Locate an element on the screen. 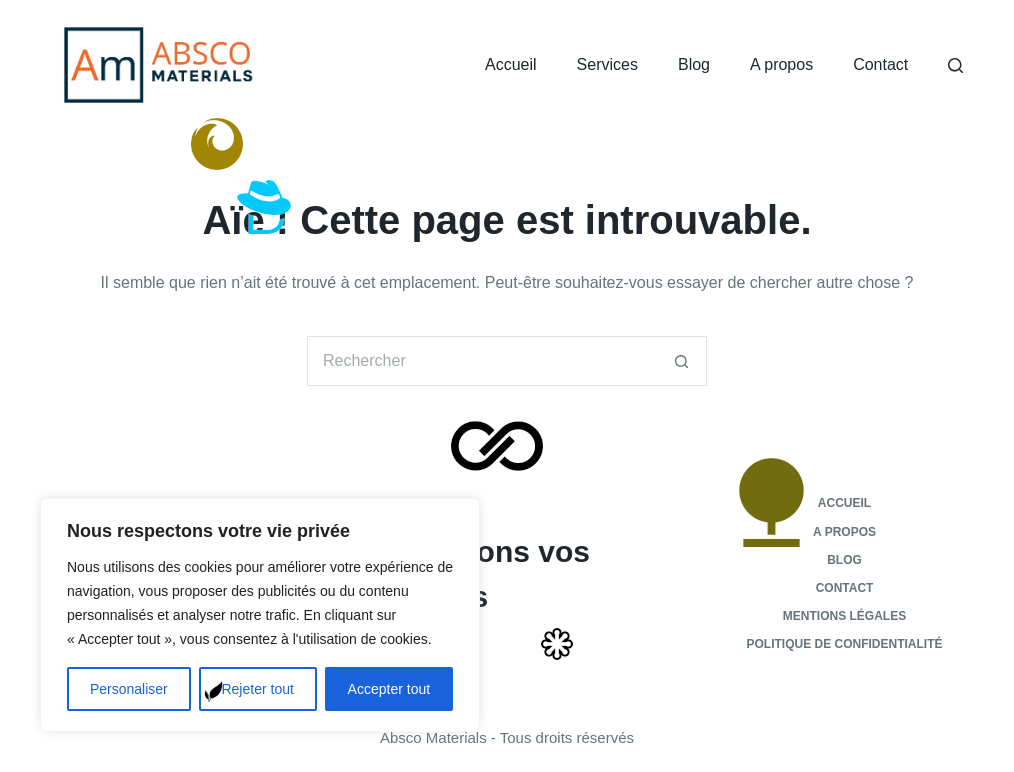 This screenshot has width=1014, height=772. cyberdefenders platform logo is located at coordinates (264, 207).